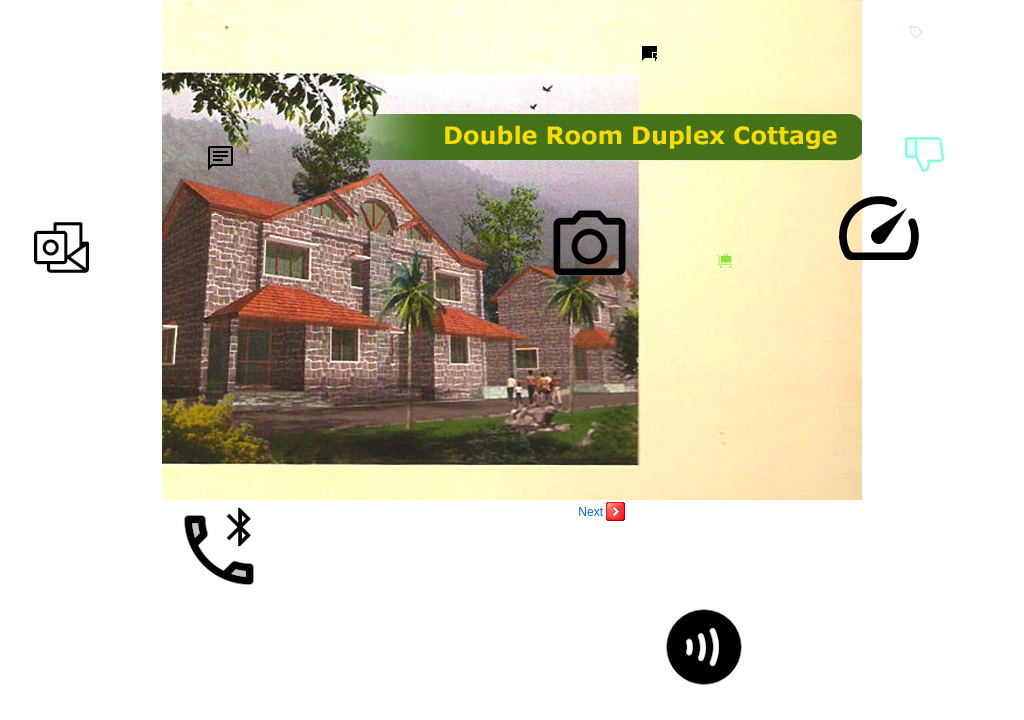 This screenshot has height=720, width=1024. What do you see at coordinates (915, 31) in the screenshot?
I see `view or manage tags` at bounding box center [915, 31].